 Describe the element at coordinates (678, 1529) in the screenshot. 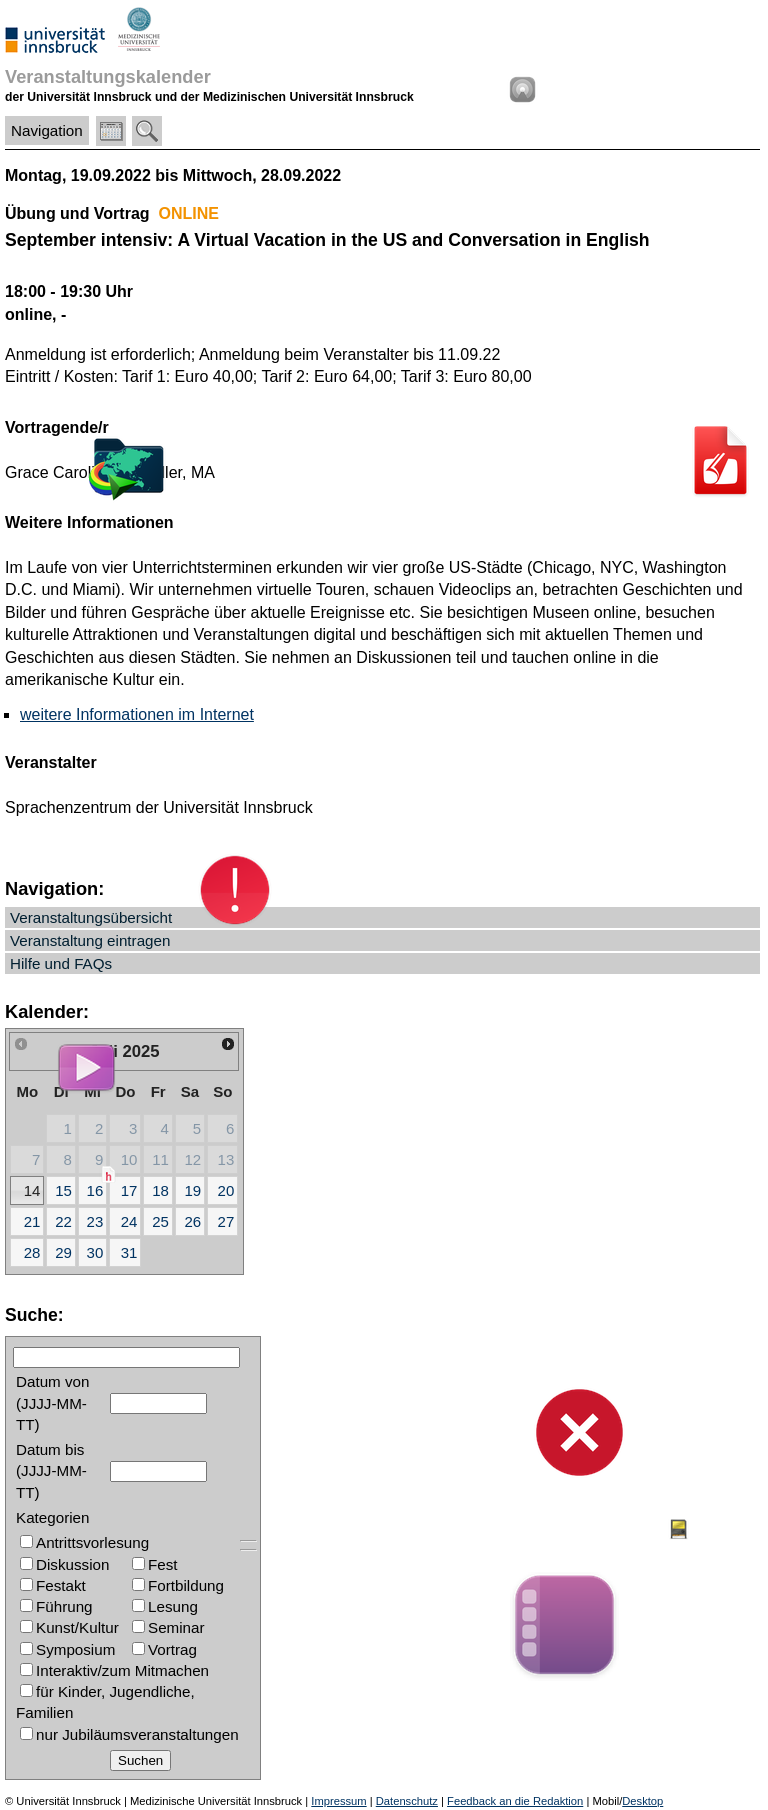

I see `access removable flash storage device` at that location.